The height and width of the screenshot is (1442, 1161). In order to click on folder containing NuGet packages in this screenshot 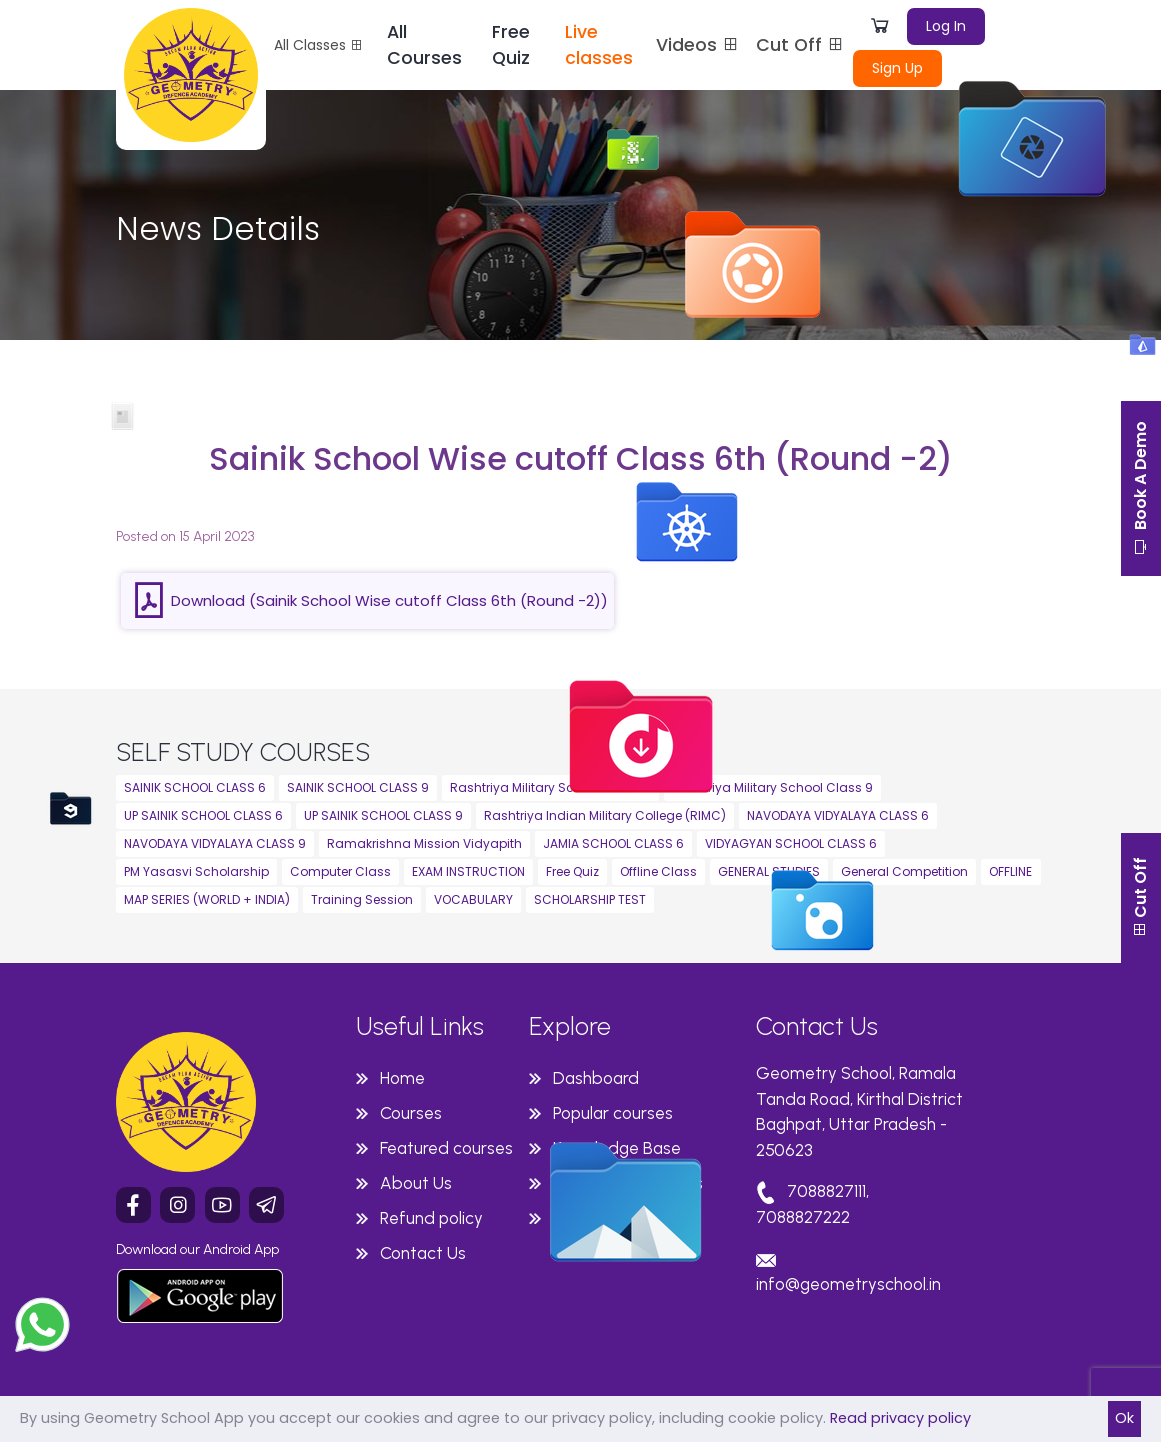, I will do `click(822, 913)`.